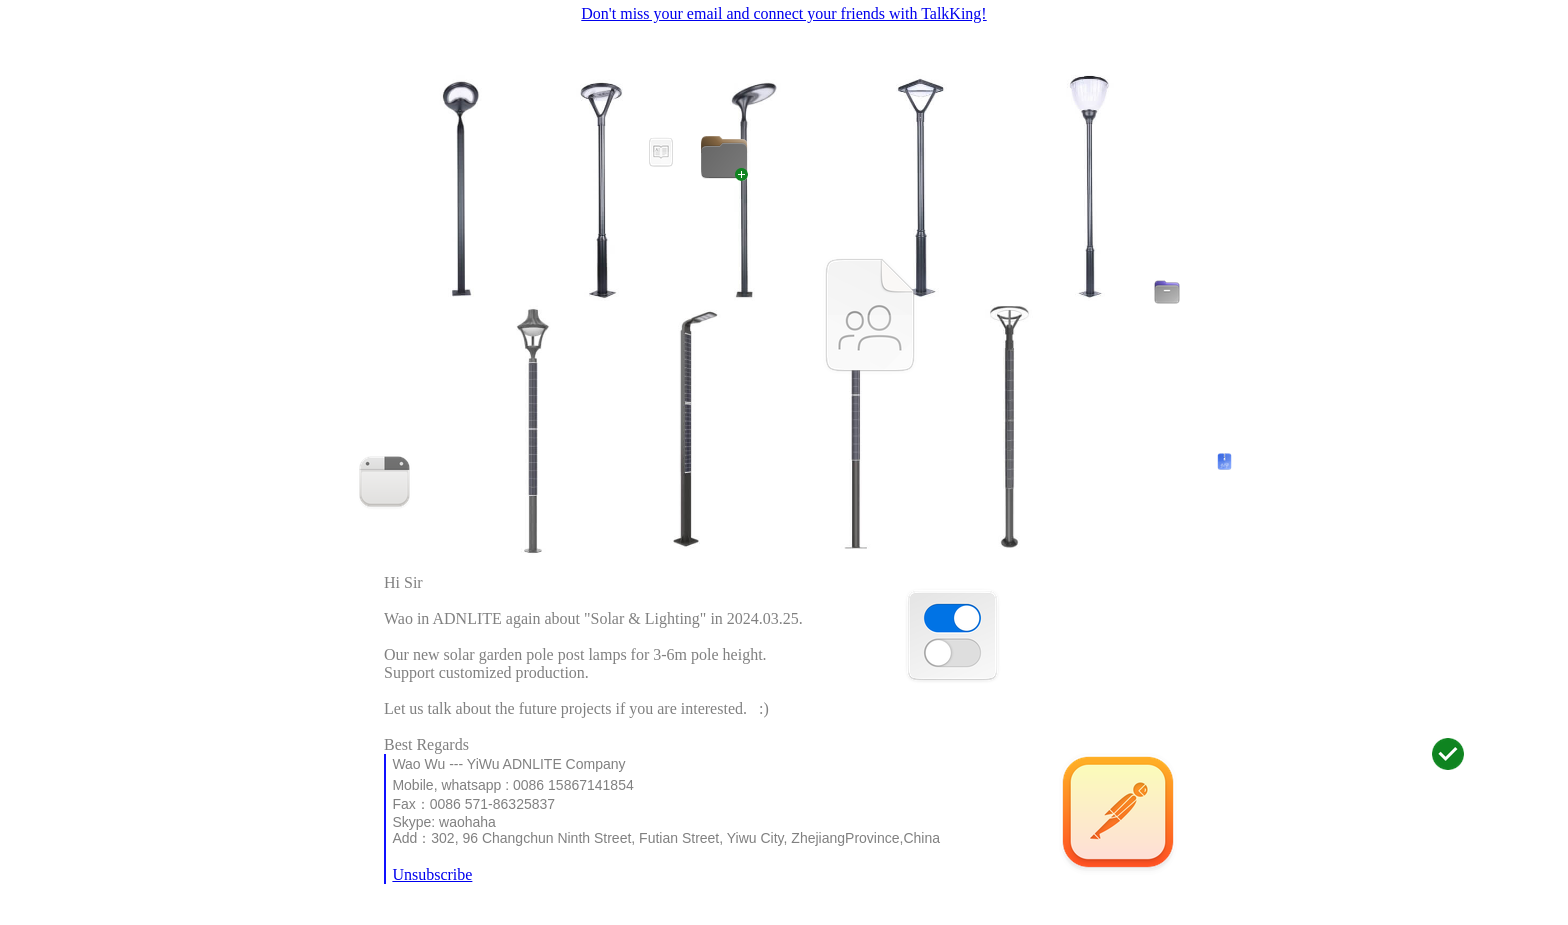 The width and height of the screenshot is (1568, 925). What do you see at coordinates (952, 635) in the screenshot?
I see `open system settings or preferences` at bounding box center [952, 635].